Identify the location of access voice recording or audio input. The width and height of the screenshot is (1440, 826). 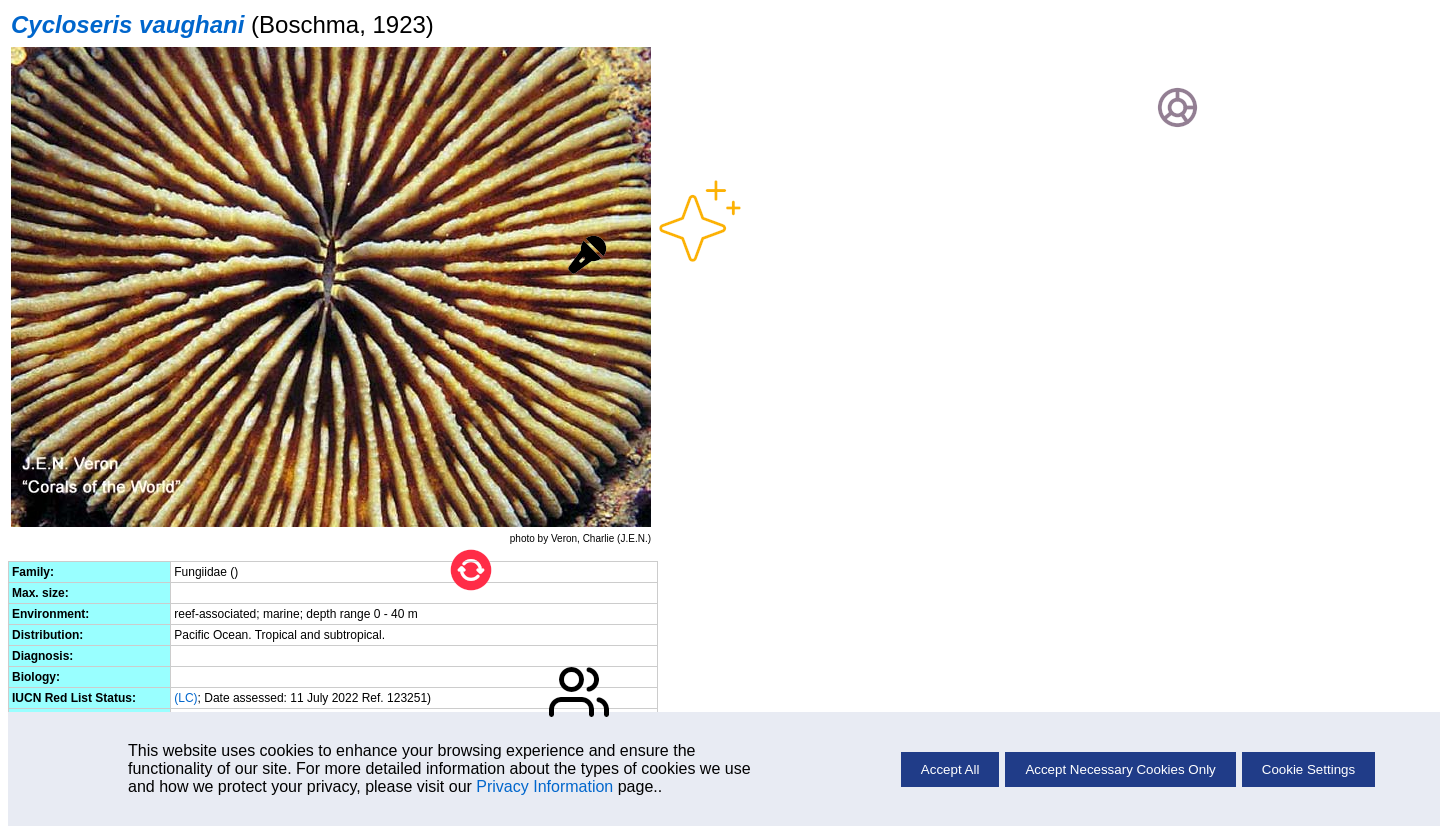
(586, 255).